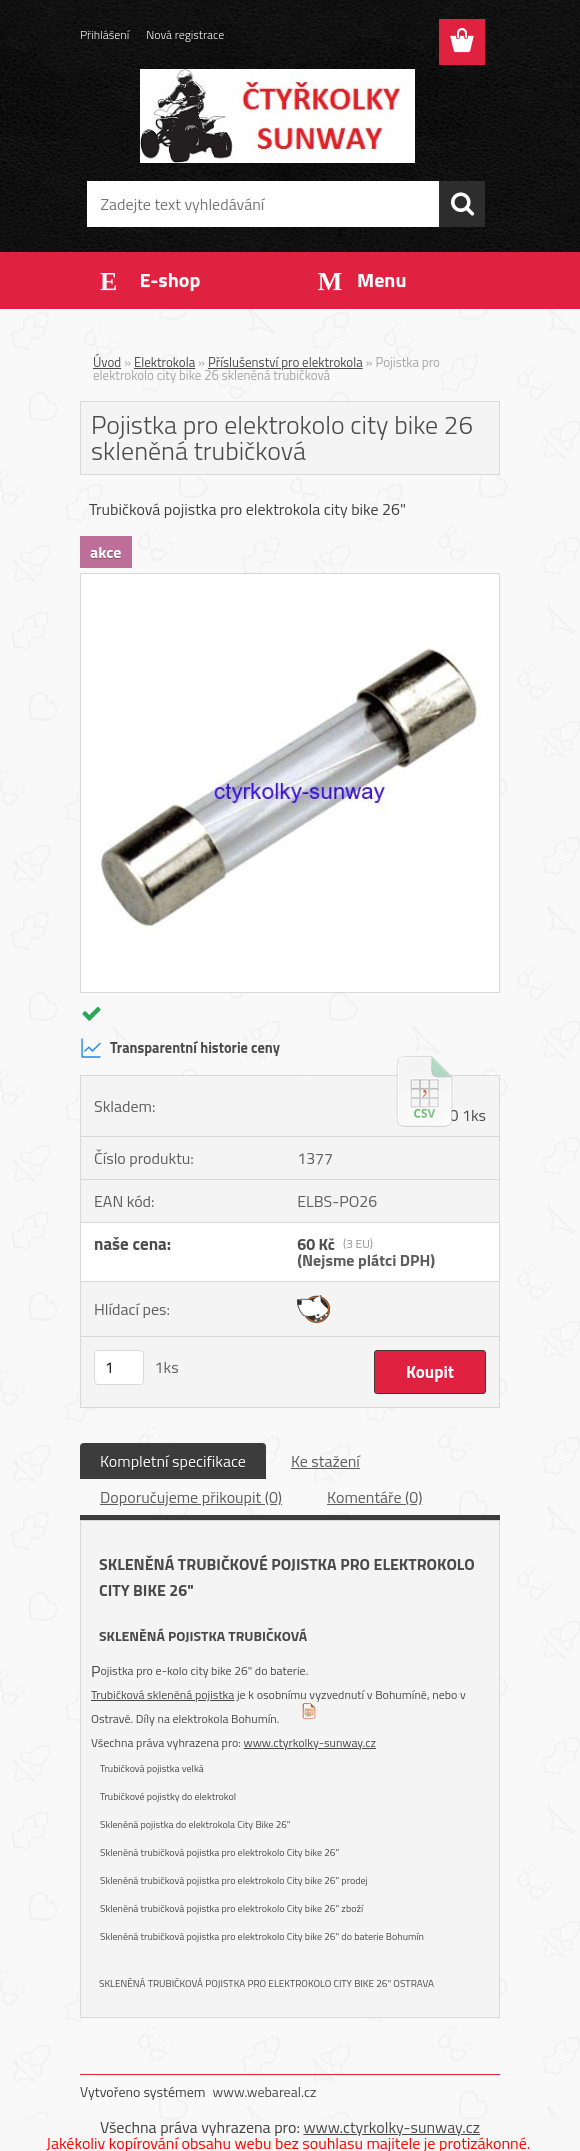 The image size is (580, 2151). Describe the element at coordinates (424, 1091) in the screenshot. I see `open a CSV spreadsheet file` at that location.